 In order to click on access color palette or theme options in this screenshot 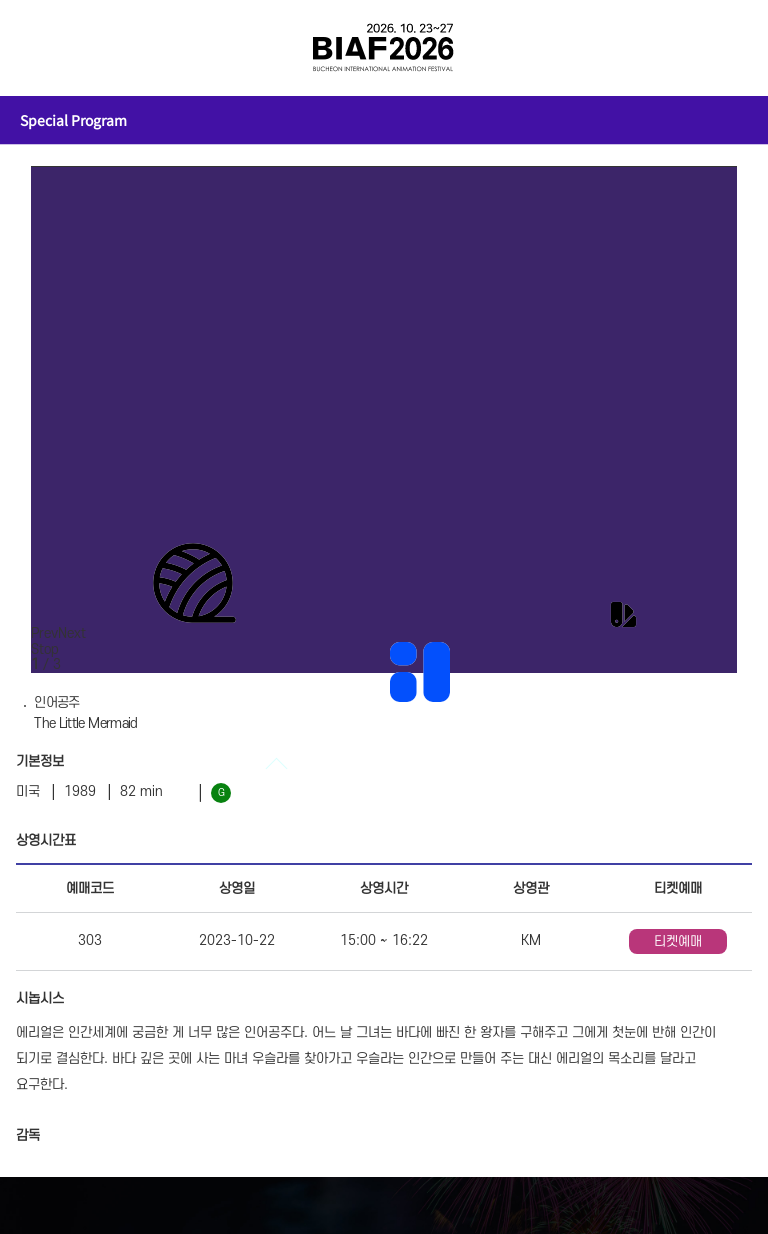, I will do `click(623, 614)`.